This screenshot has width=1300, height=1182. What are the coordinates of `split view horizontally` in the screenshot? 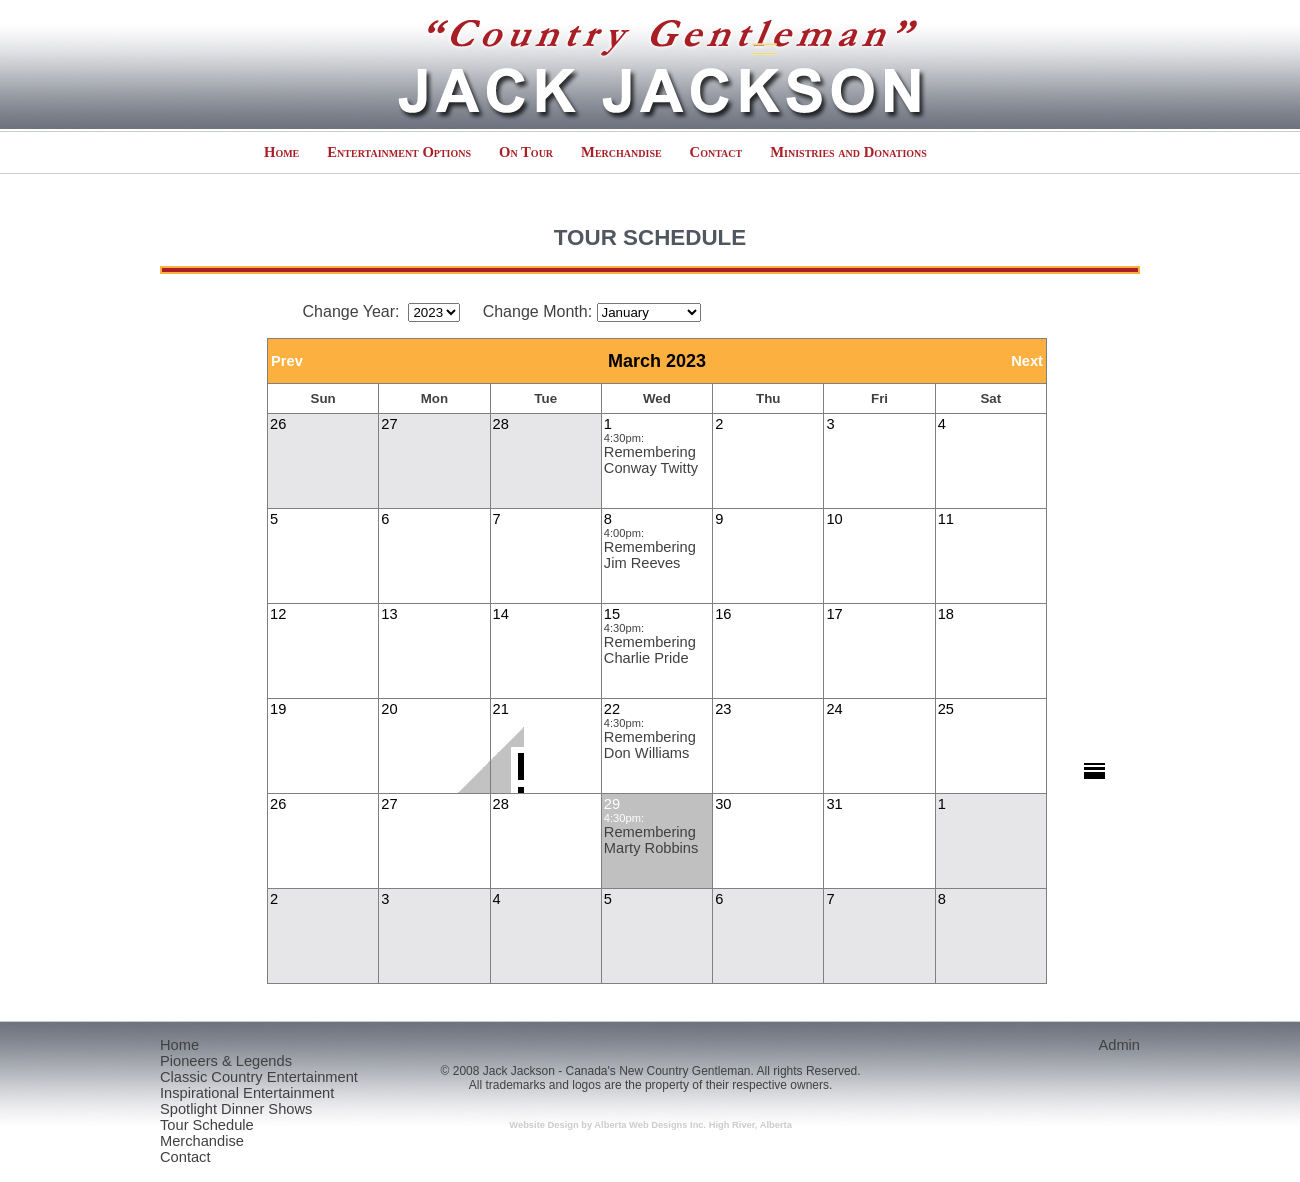 It's located at (1095, 771).